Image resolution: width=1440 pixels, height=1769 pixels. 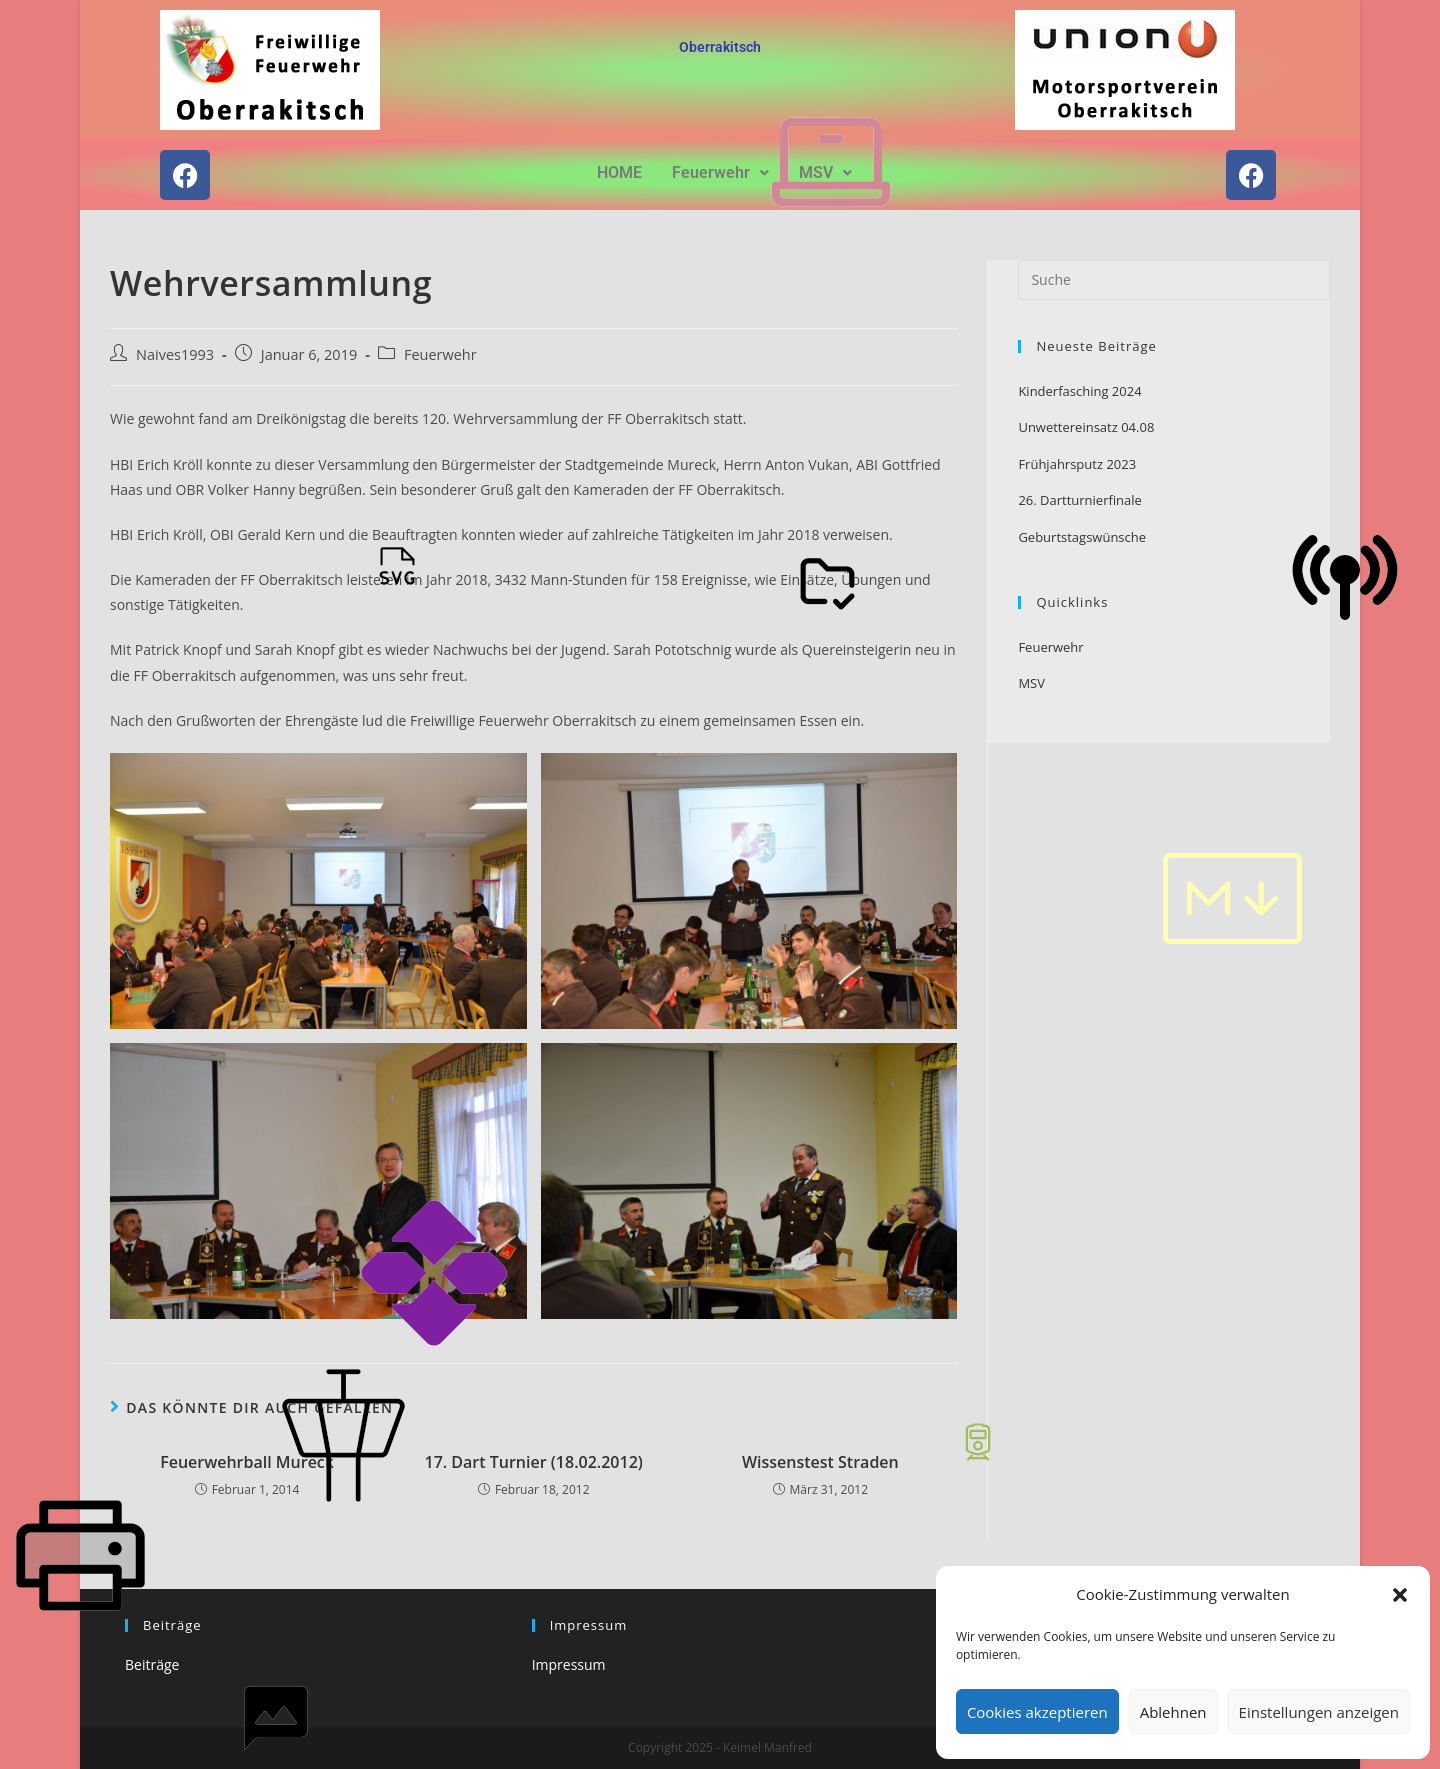 What do you see at coordinates (1232, 898) in the screenshot?
I see `indicates markdown formatting is supported` at bounding box center [1232, 898].